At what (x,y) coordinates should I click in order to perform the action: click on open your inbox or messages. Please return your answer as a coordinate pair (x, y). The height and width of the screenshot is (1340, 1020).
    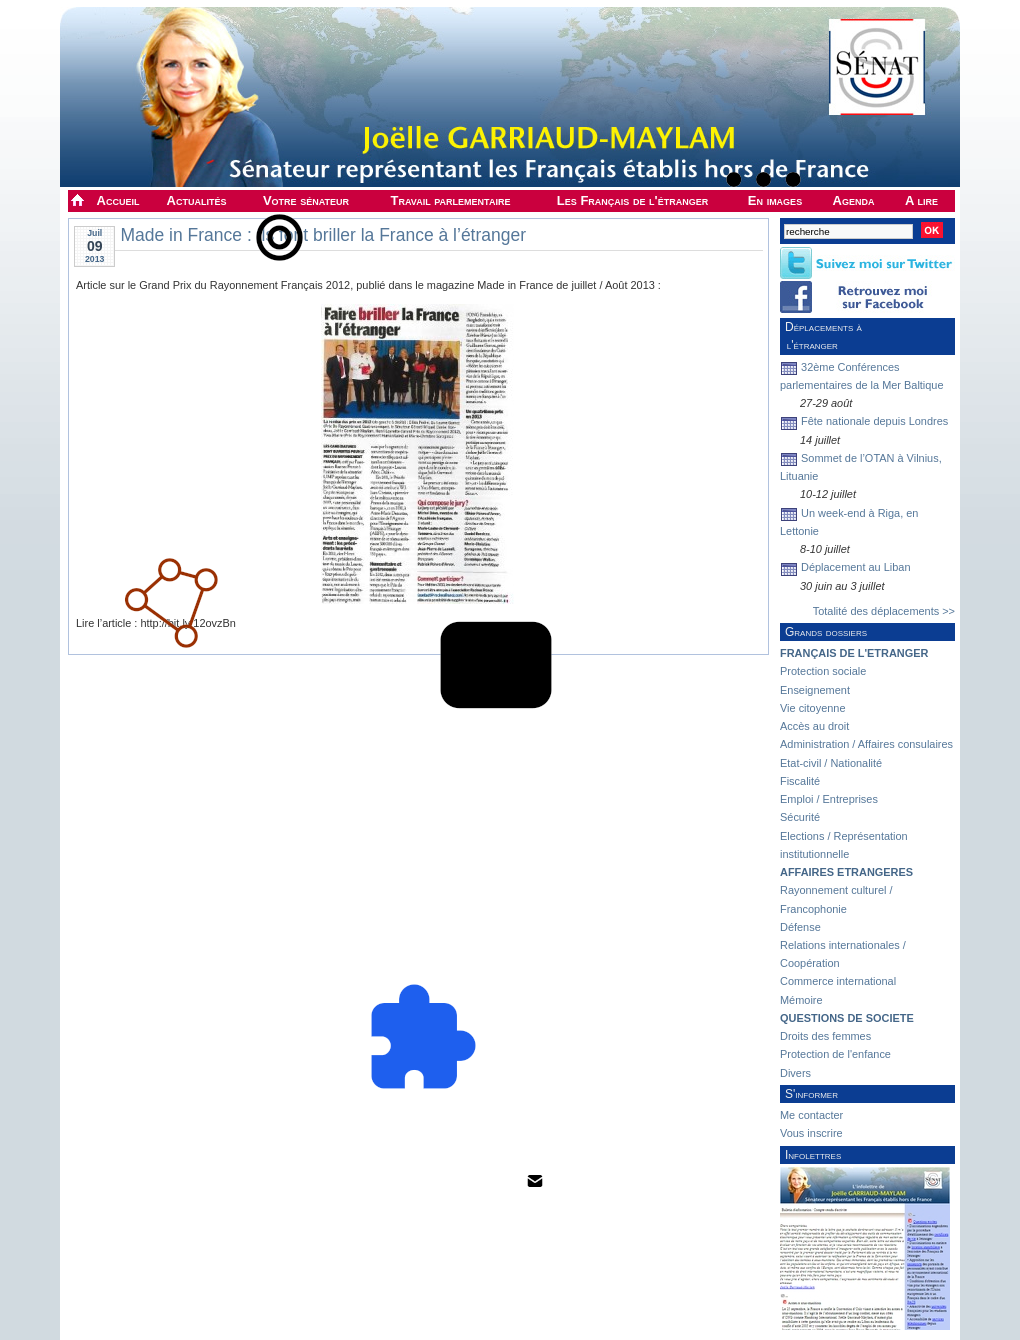
    Looking at the image, I should click on (535, 1181).